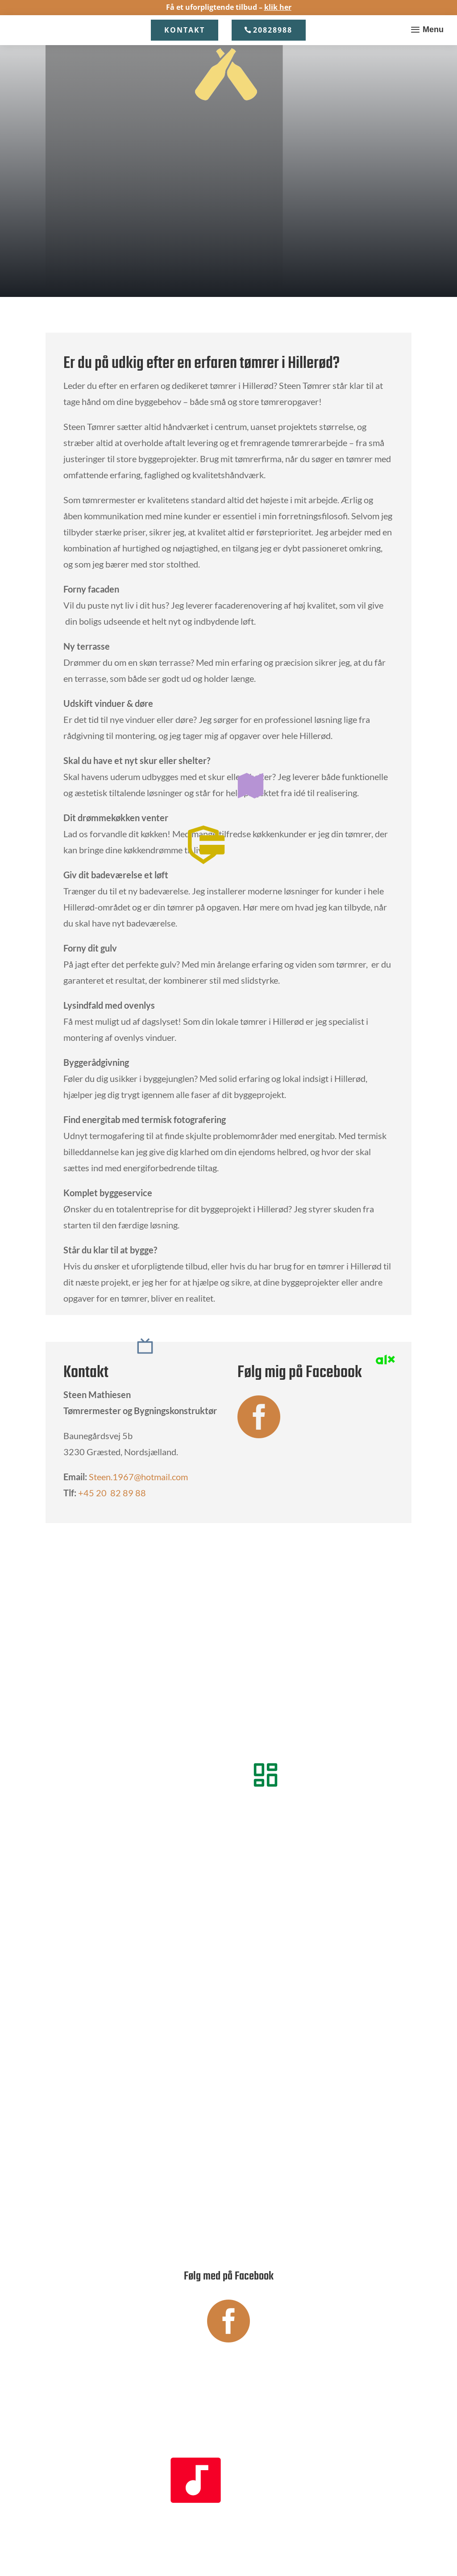  I want to click on open map view, so click(250, 785).